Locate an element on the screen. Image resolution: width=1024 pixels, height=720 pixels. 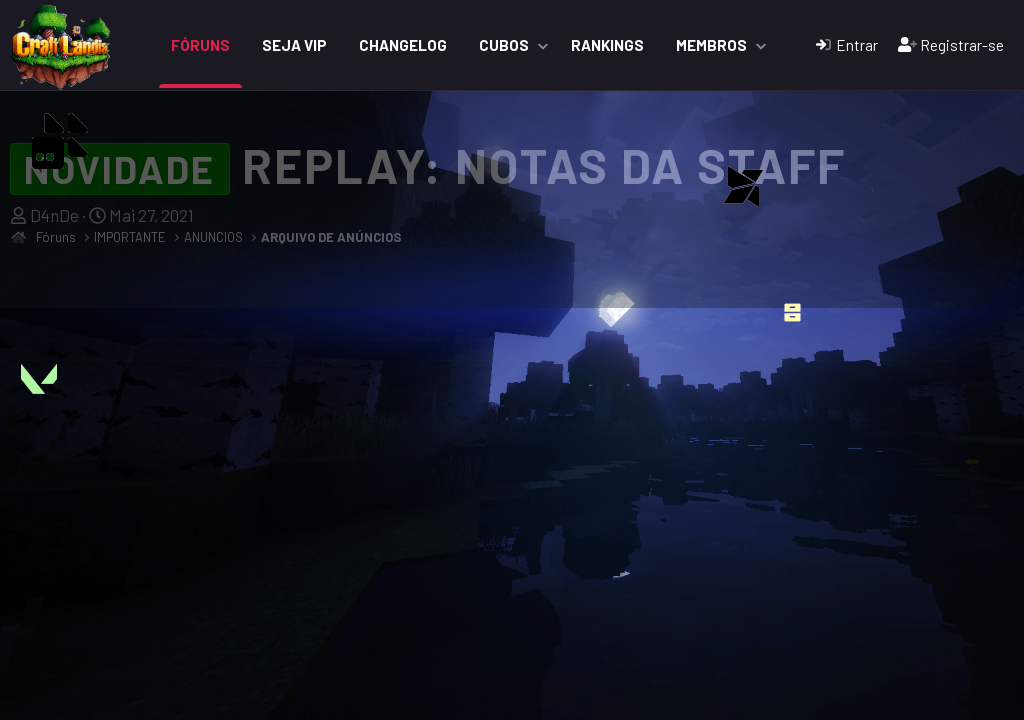
MODX content management system logo is located at coordinates (743, 186).